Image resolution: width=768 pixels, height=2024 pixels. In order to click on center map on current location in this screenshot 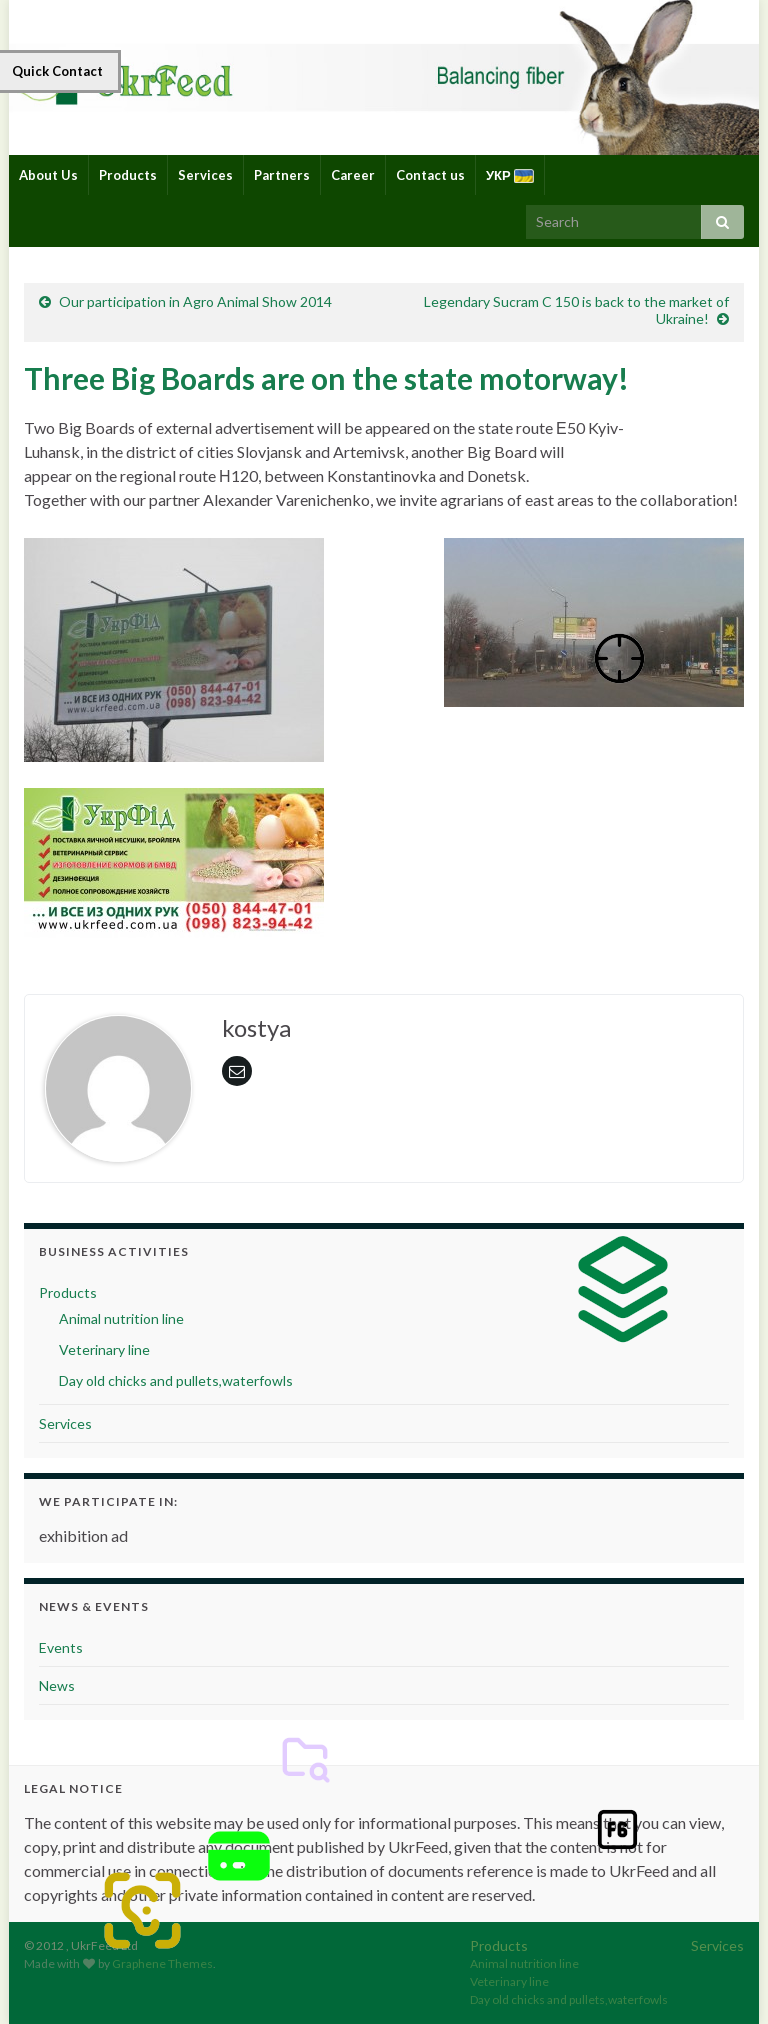, I will do `click(619, 658)`.